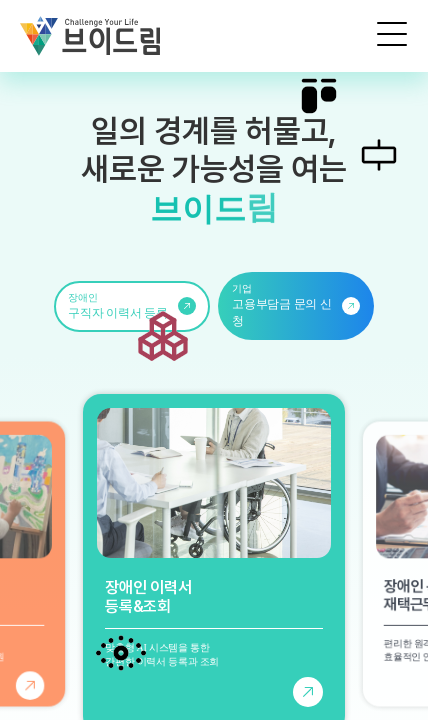 This screenshot has width=428, height=720. I want to click on preview mode with limited visibility, so click(121, 653).